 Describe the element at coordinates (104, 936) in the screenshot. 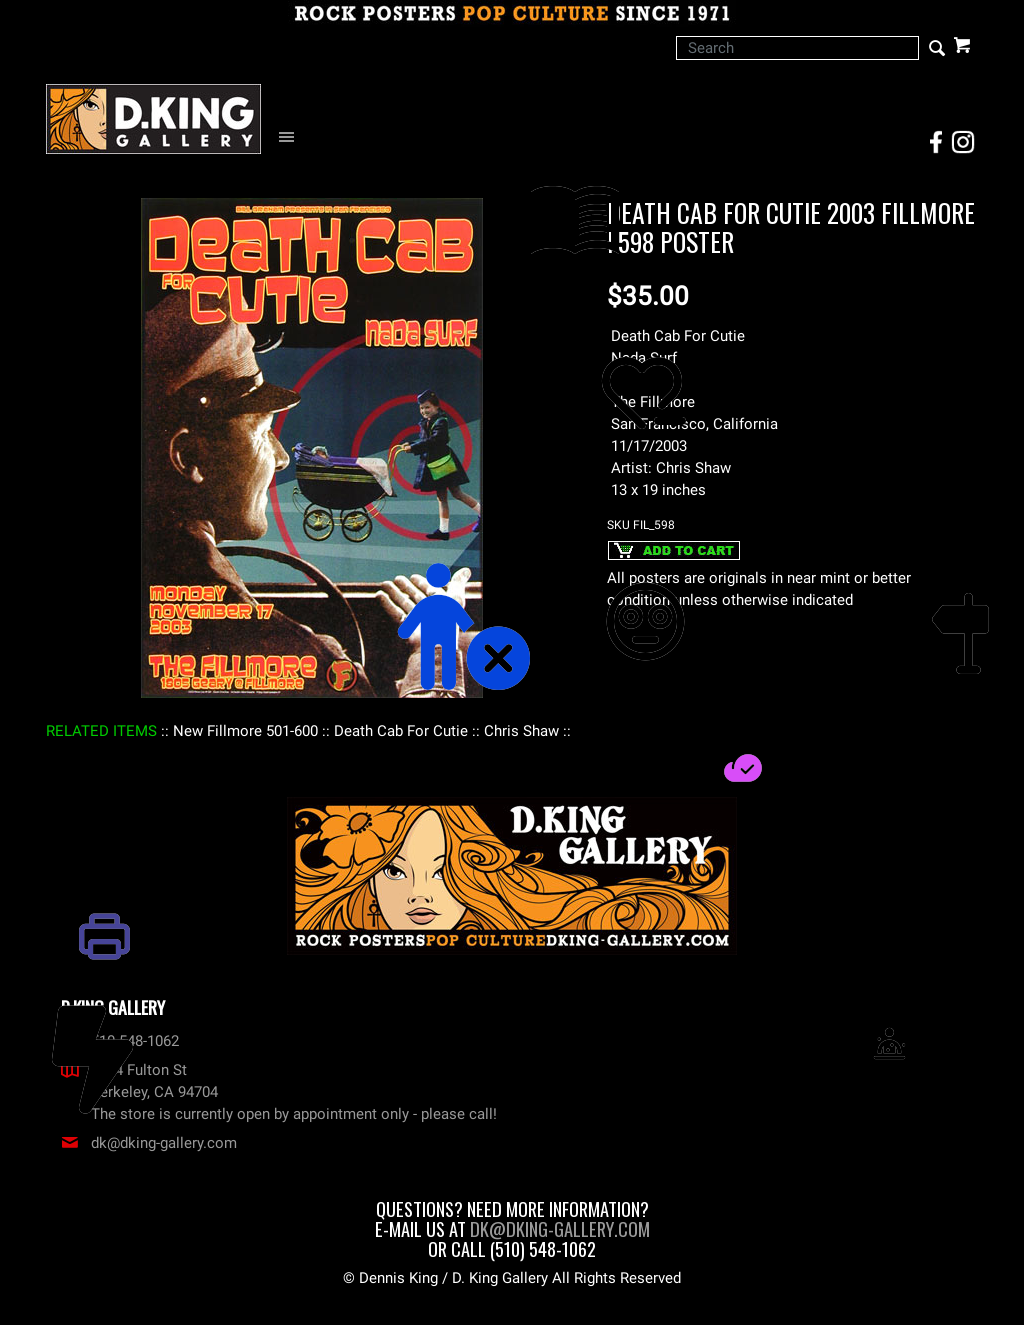

I see `print the current document` at that location.